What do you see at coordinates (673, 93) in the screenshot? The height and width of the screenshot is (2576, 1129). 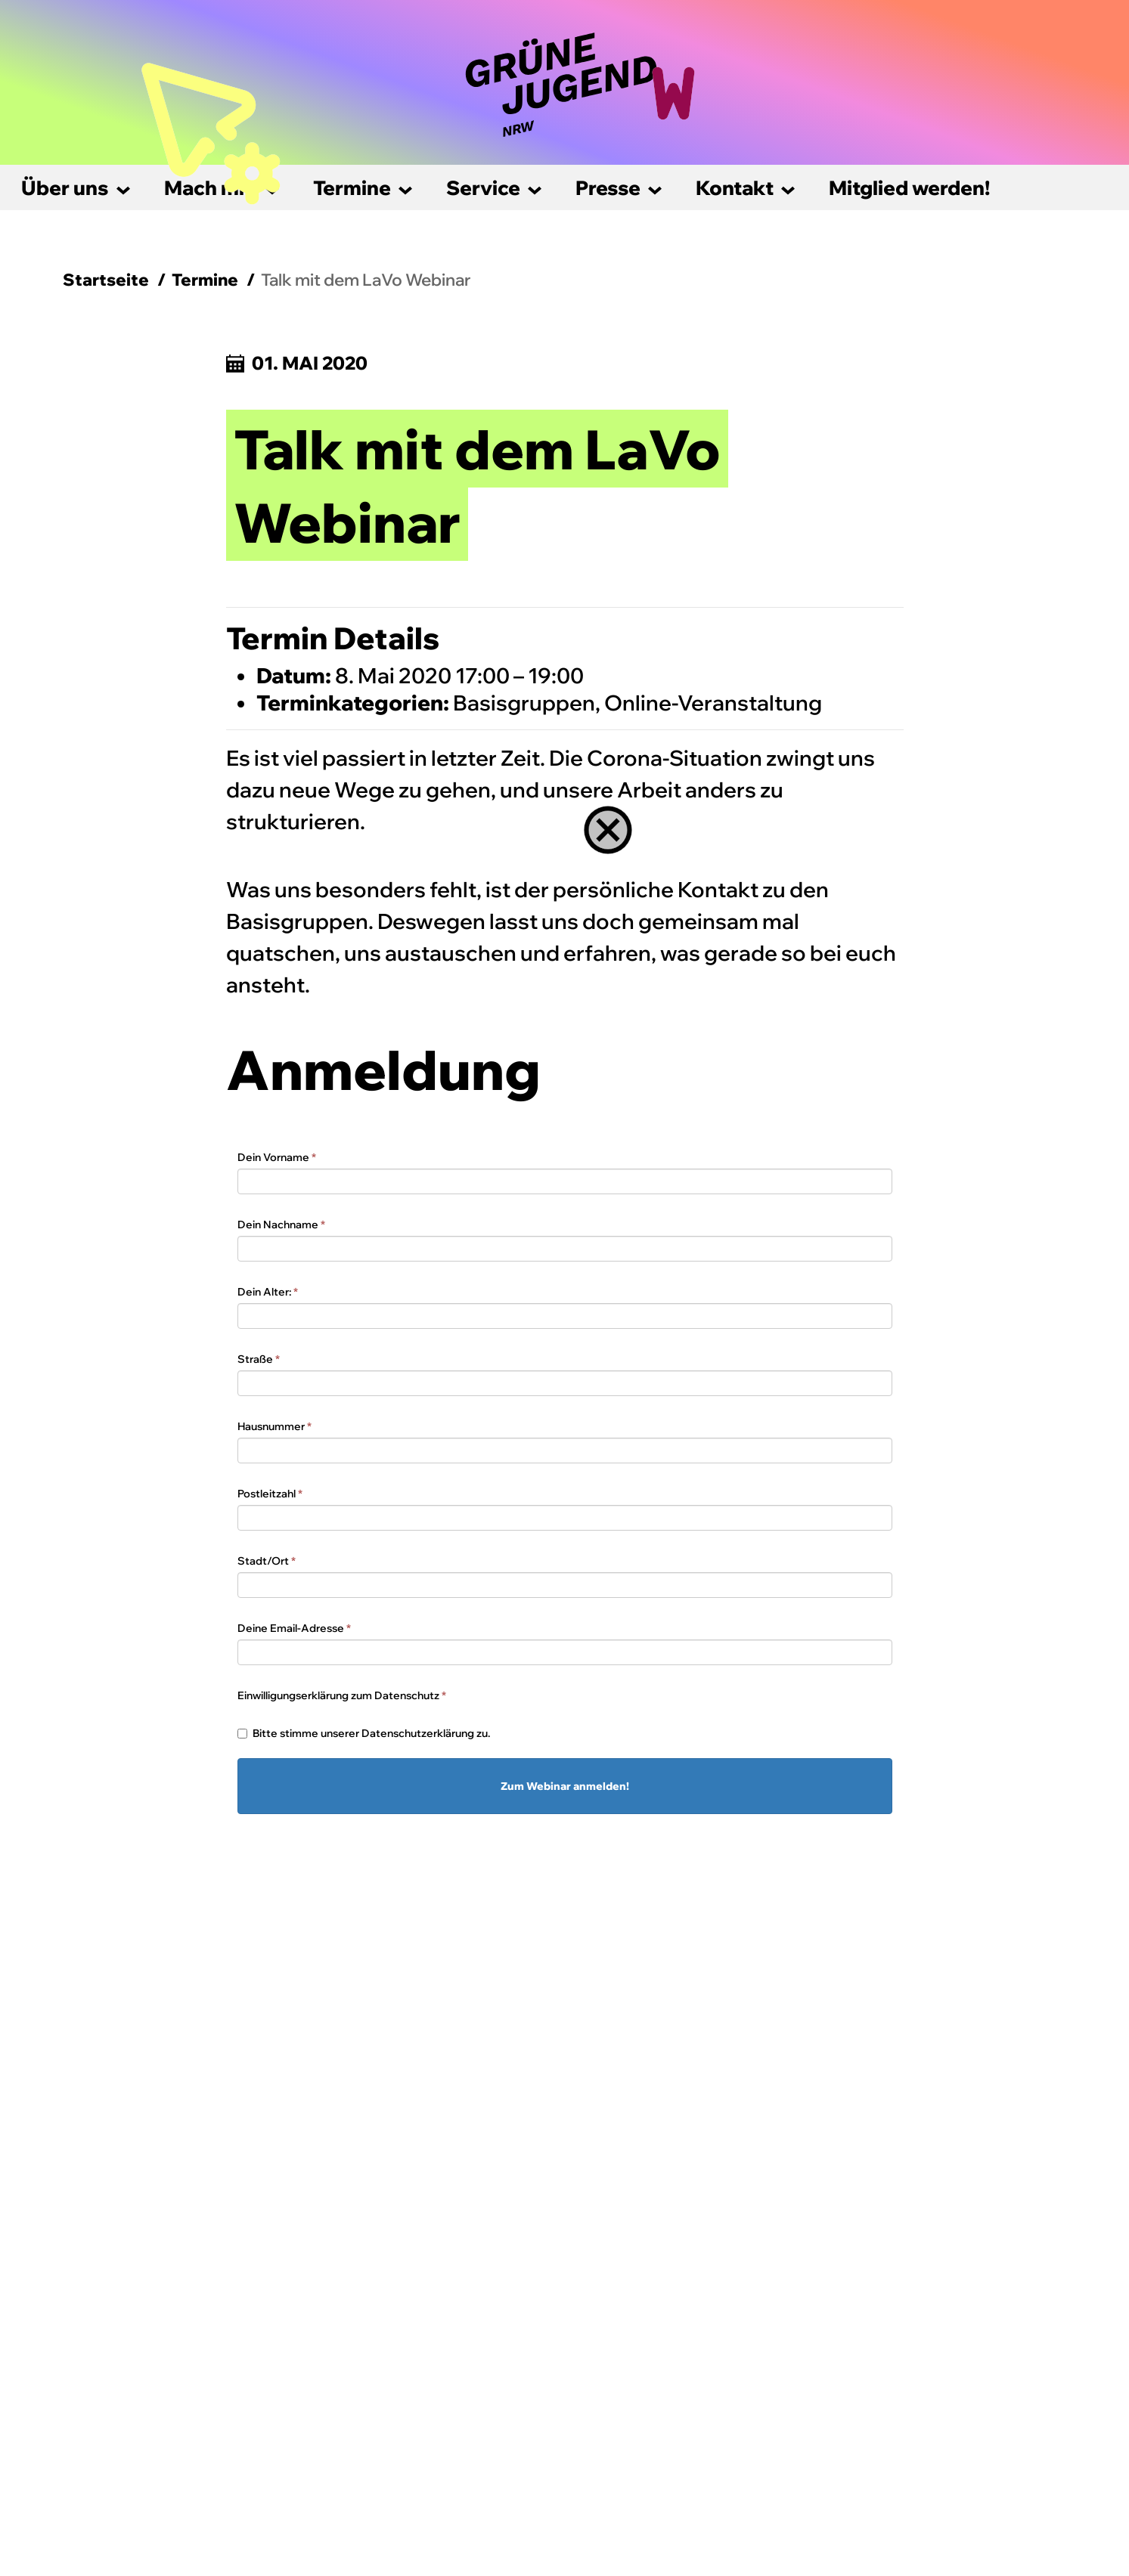 I see `indicates a word or text-related feature` at bounding box center [673, 93].